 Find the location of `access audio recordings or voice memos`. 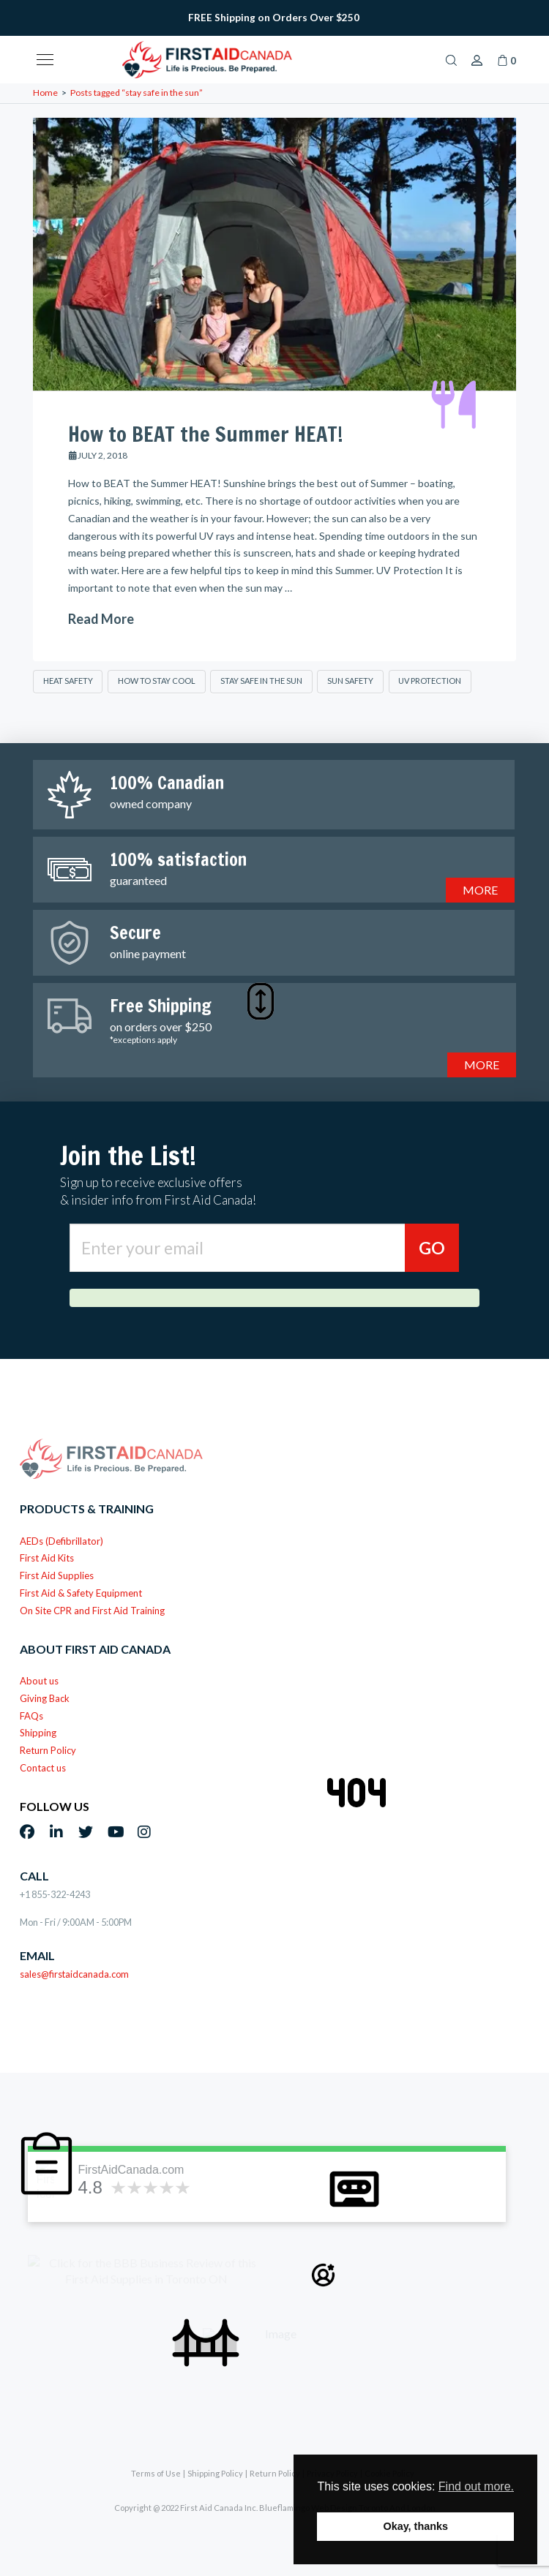

access audio recordings or voice memos is located at coordinates (354, 2189).